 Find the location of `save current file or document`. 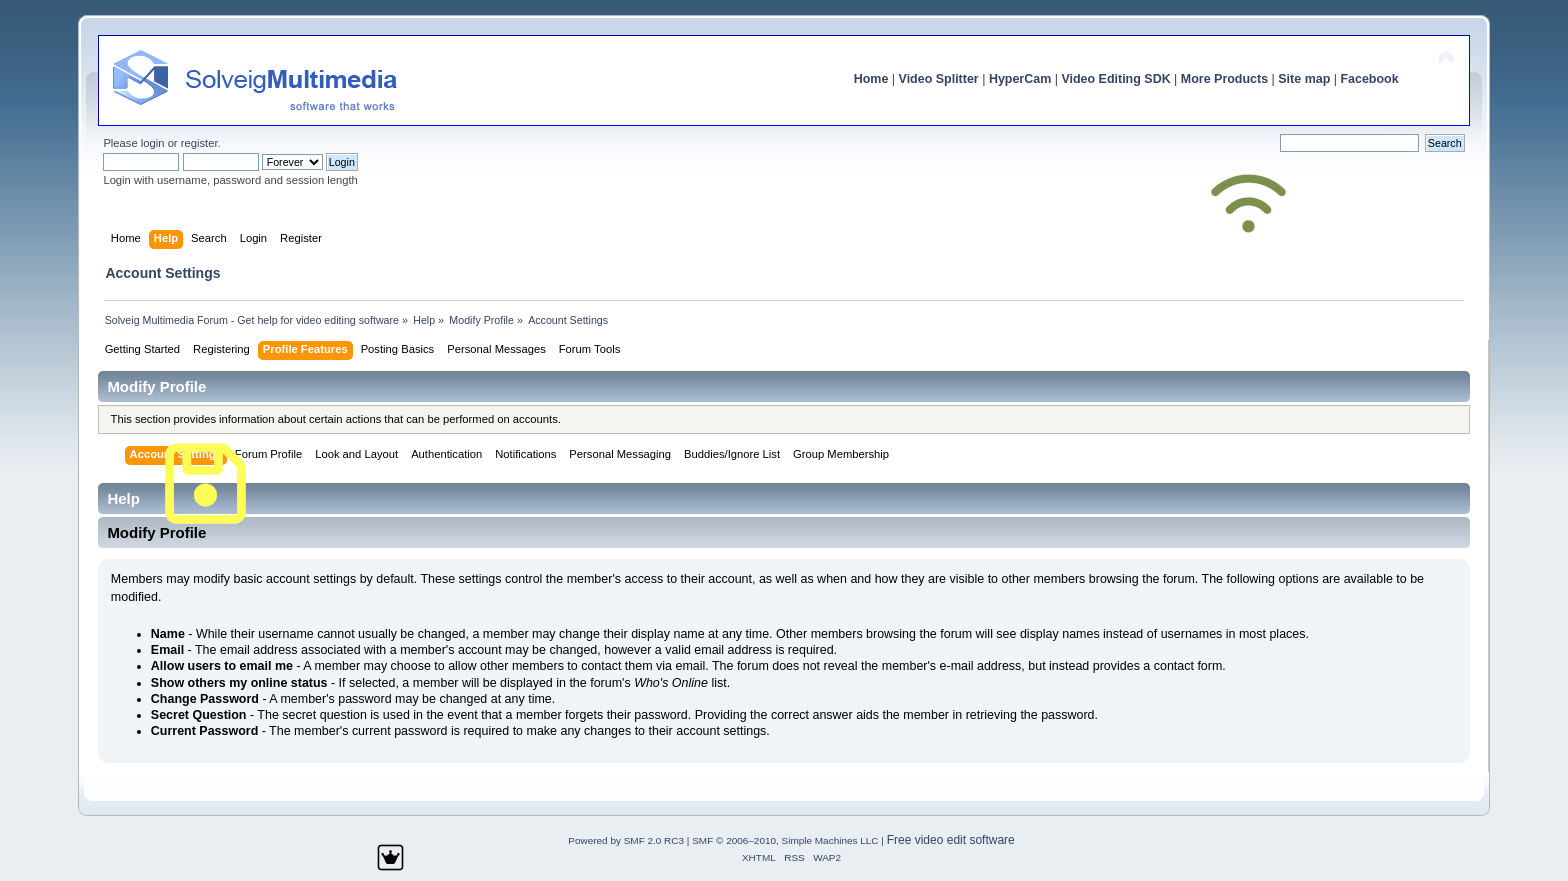

save current file or document is located at coordinates (205, 483).